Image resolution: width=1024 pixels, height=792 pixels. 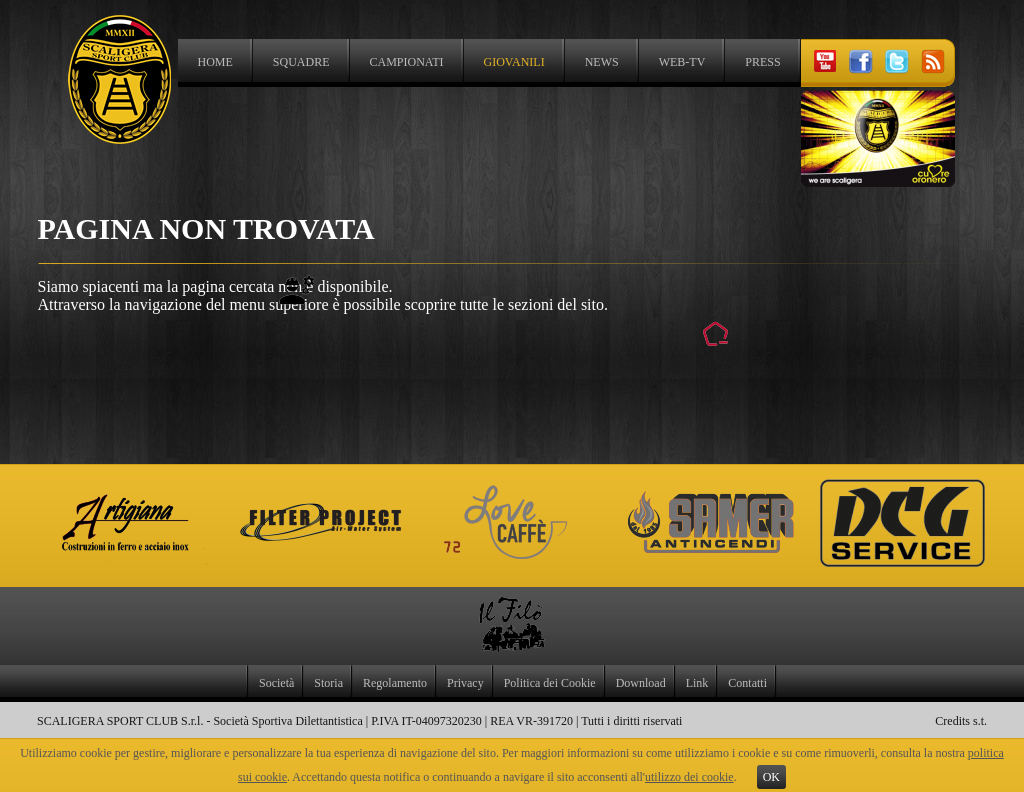 I want to click on remove a selected shape, so click(x=715, y=334).